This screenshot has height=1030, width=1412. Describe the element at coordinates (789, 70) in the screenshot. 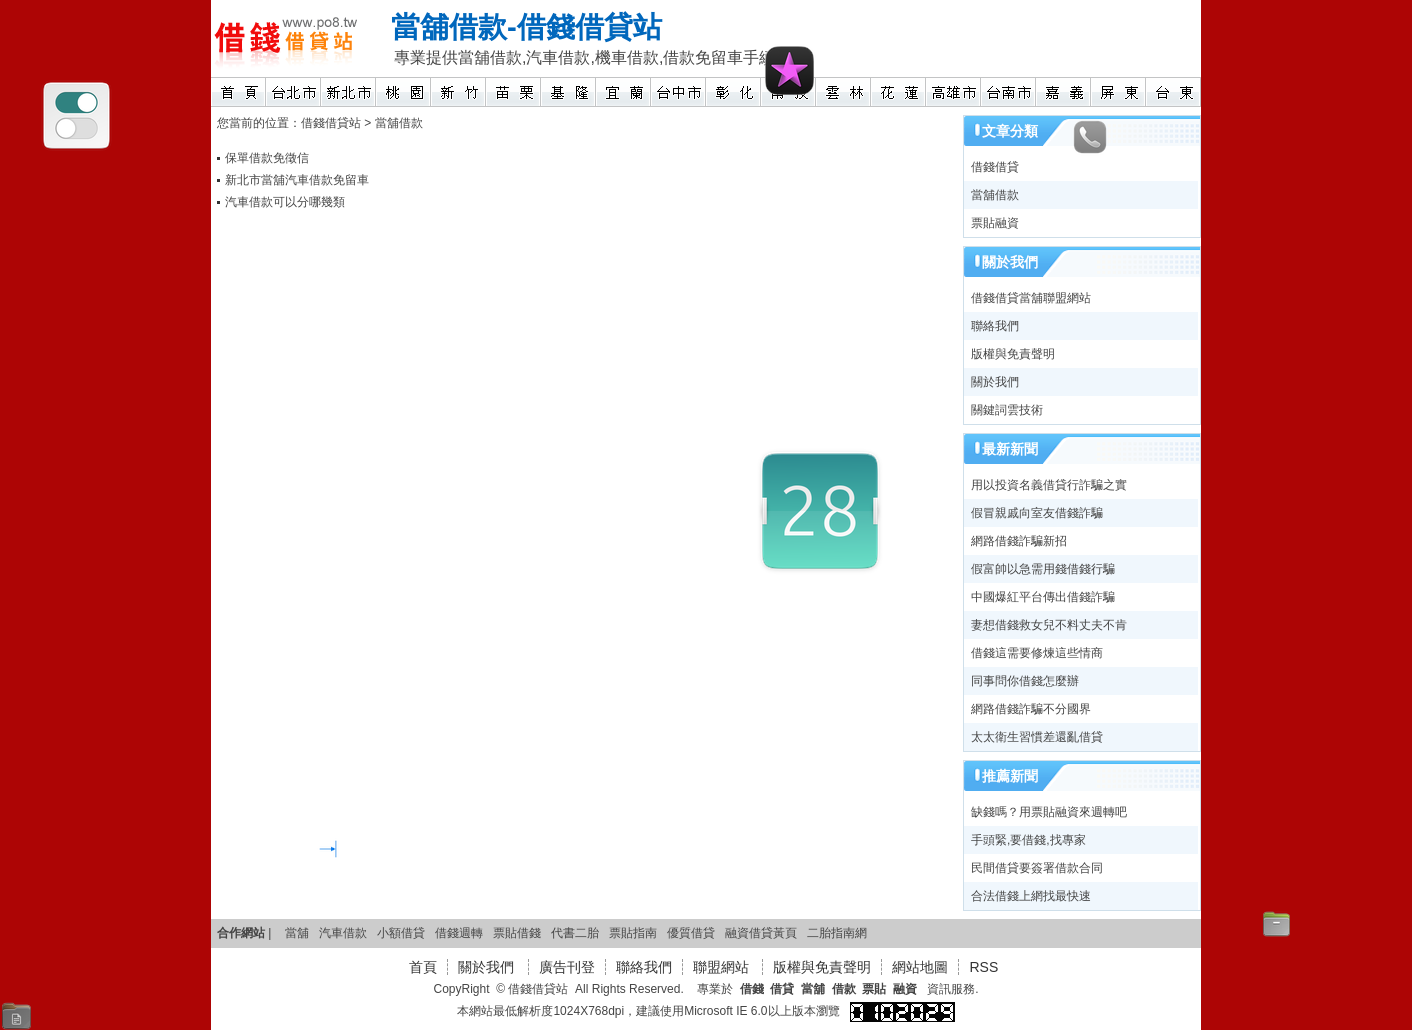

I see `open the iTunes Store app` at that location.